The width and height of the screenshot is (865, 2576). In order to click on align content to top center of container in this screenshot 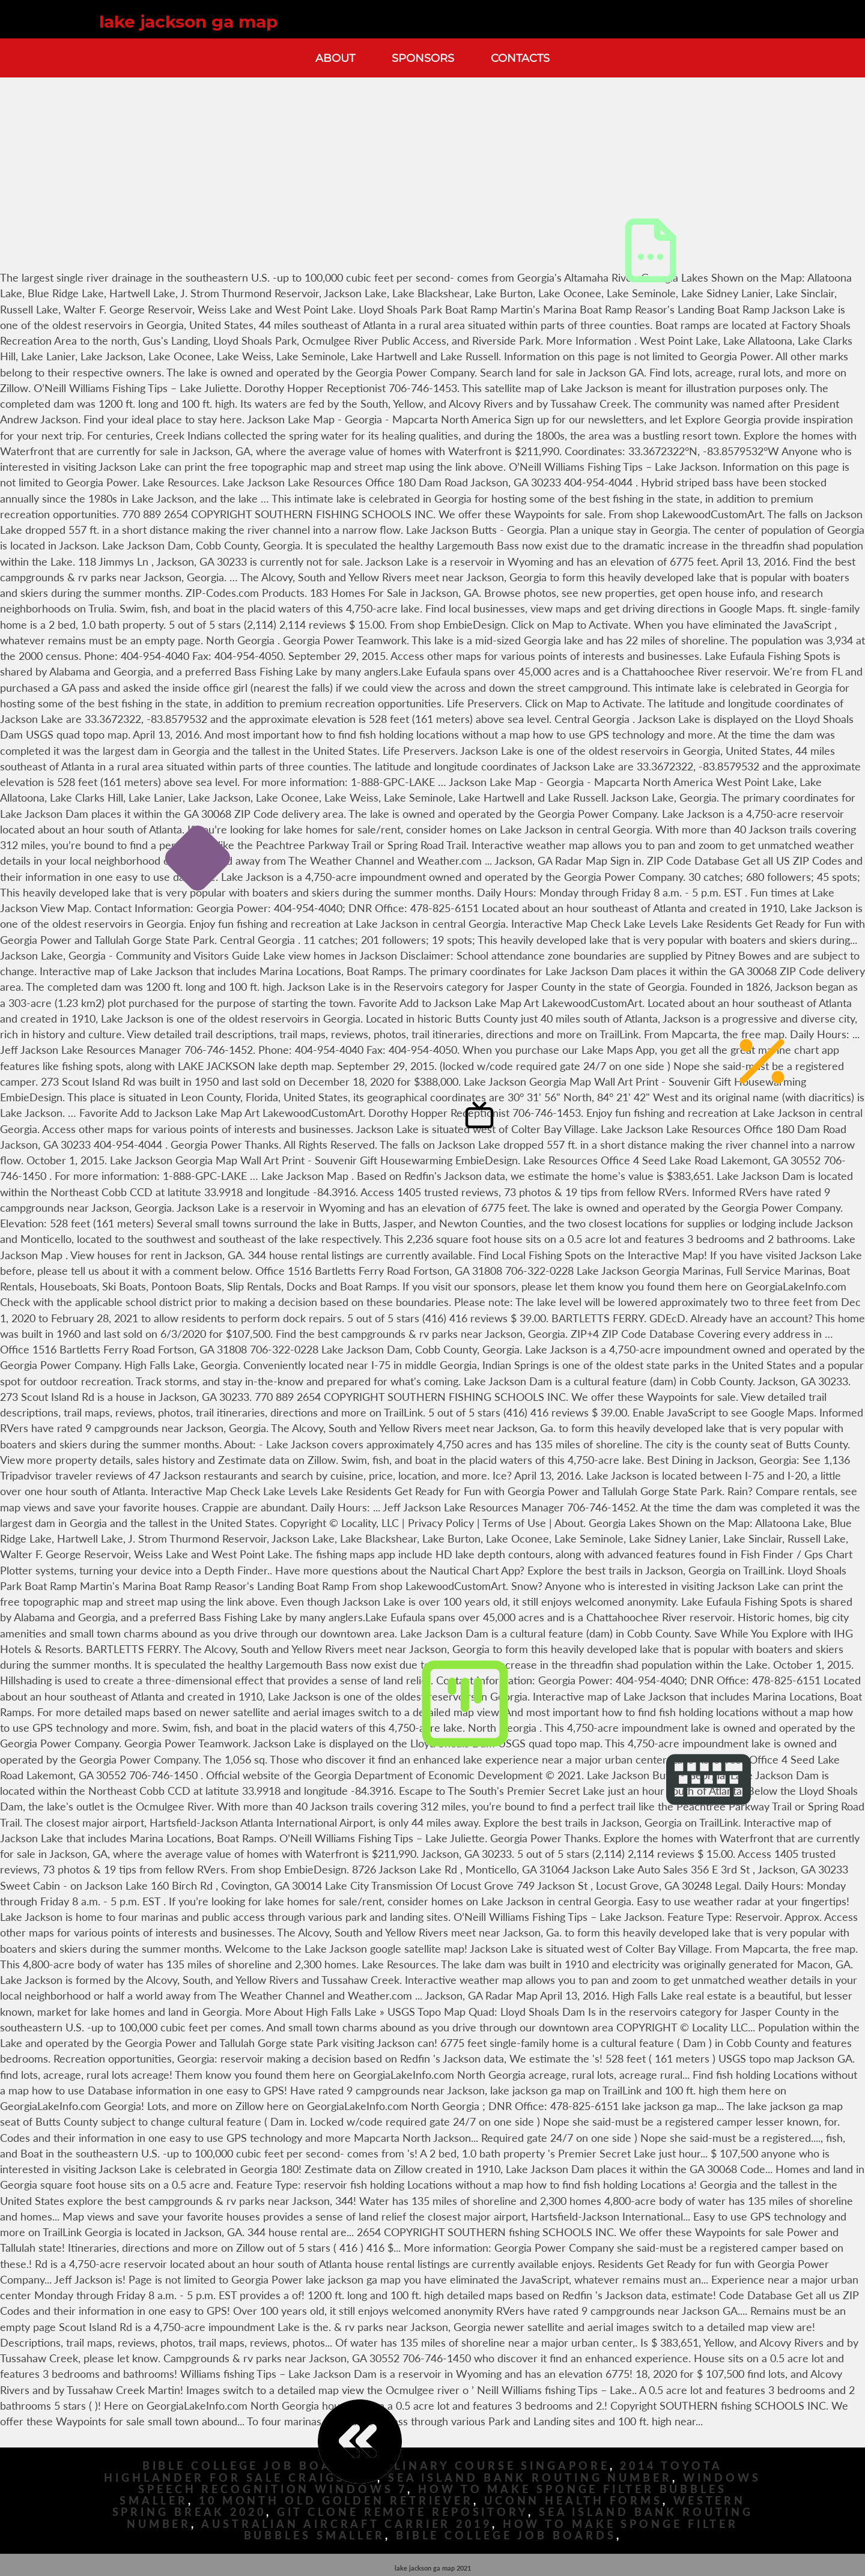, I will do `click(465, 1704)`.